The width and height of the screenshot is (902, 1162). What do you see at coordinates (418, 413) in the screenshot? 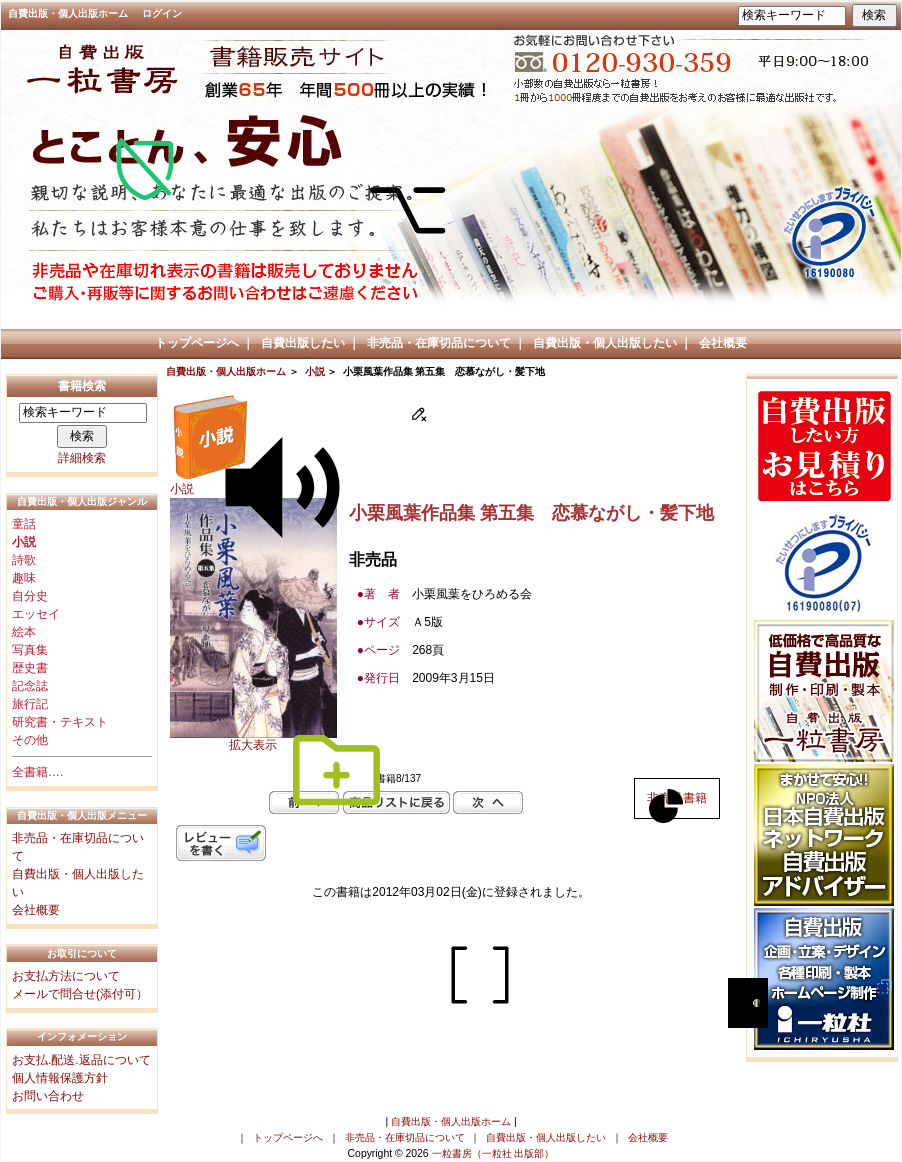
I see `cancel editing mode` at bounding box center [418, 413].